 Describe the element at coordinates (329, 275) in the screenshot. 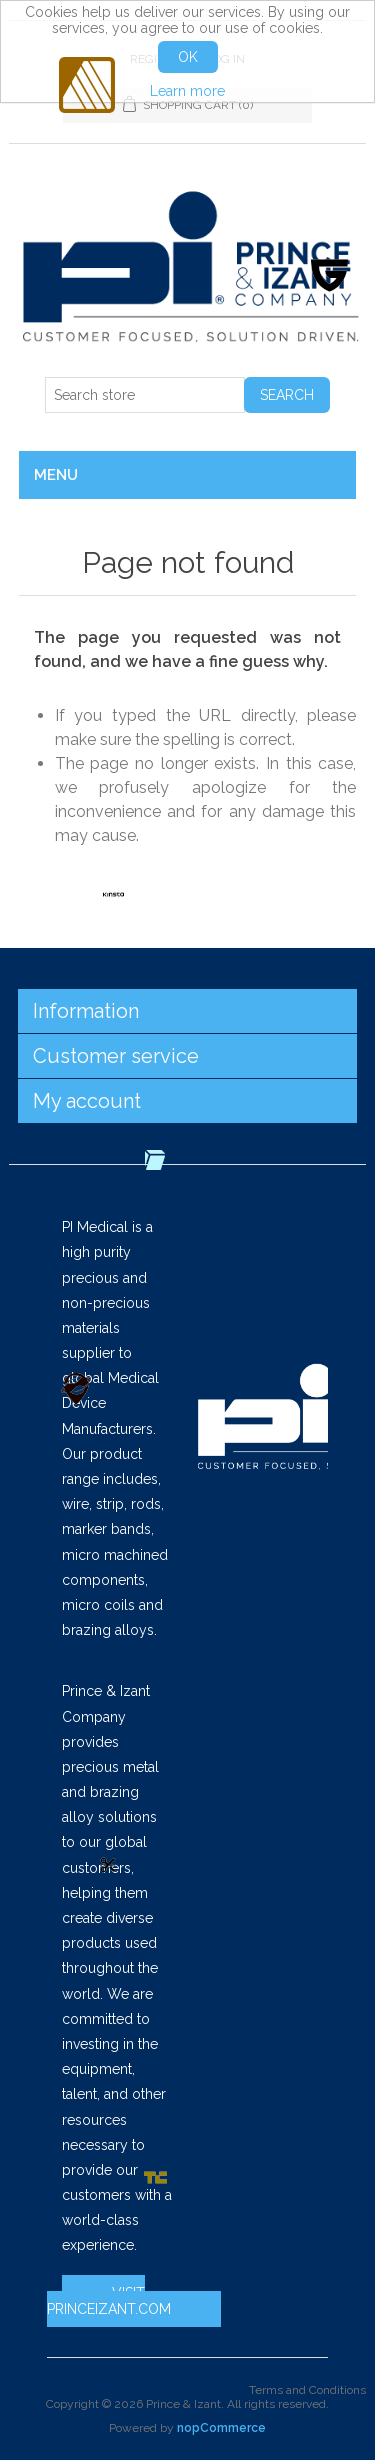

I see `open the Guilded app` at that location.